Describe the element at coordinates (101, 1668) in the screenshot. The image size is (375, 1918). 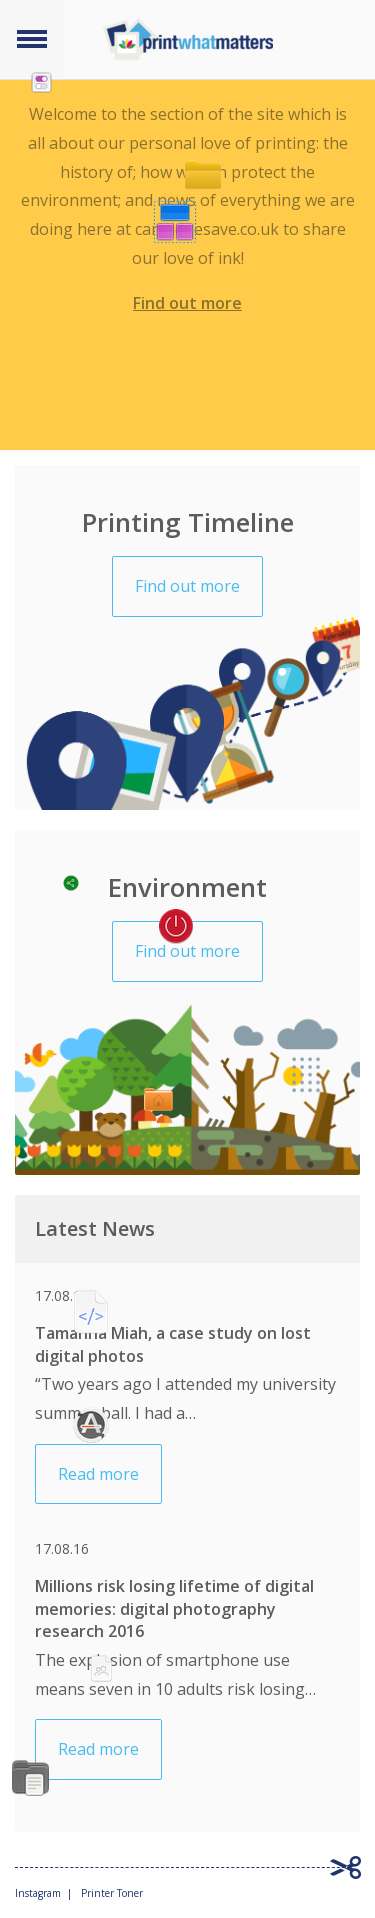
I see `indicates an authors or contributors file` at that location.